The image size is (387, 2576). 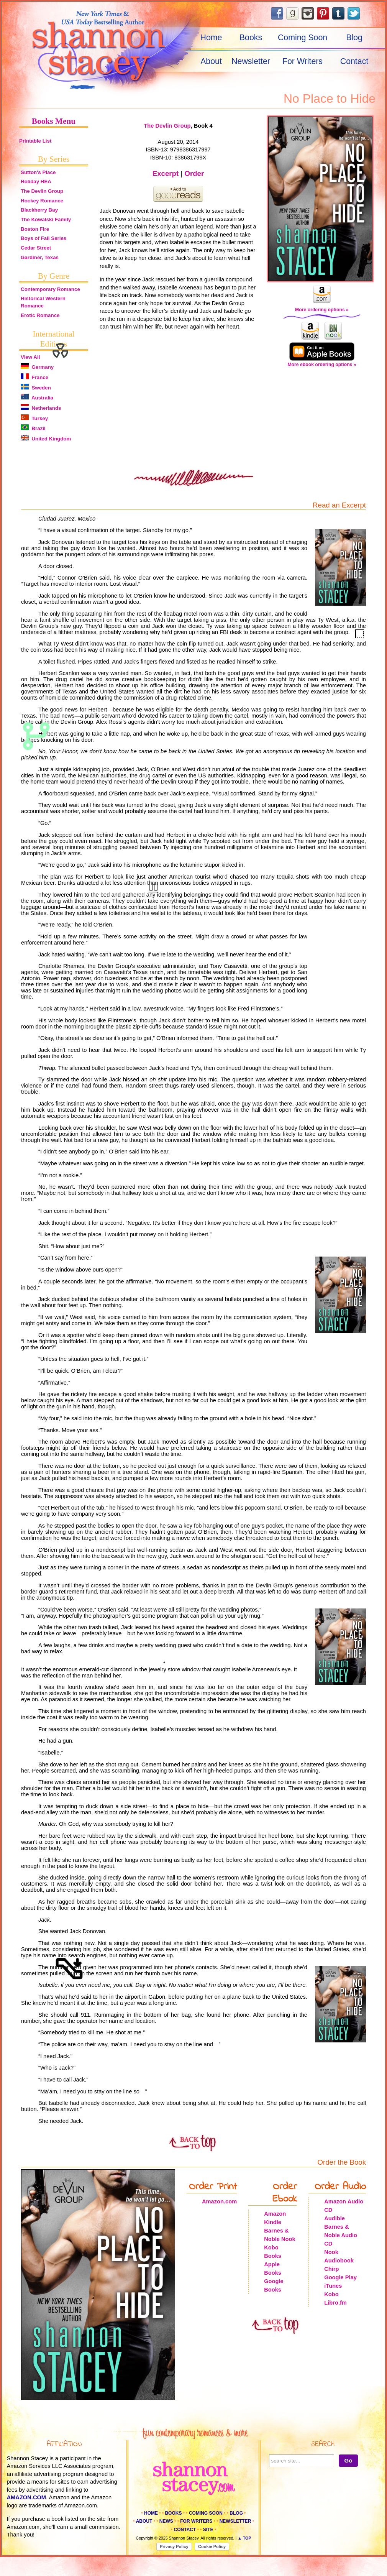 What do you see at coordinates (153, 887) in the screenshot?
I see `align selected elements to the bottom` at bounding box center [153, 887].